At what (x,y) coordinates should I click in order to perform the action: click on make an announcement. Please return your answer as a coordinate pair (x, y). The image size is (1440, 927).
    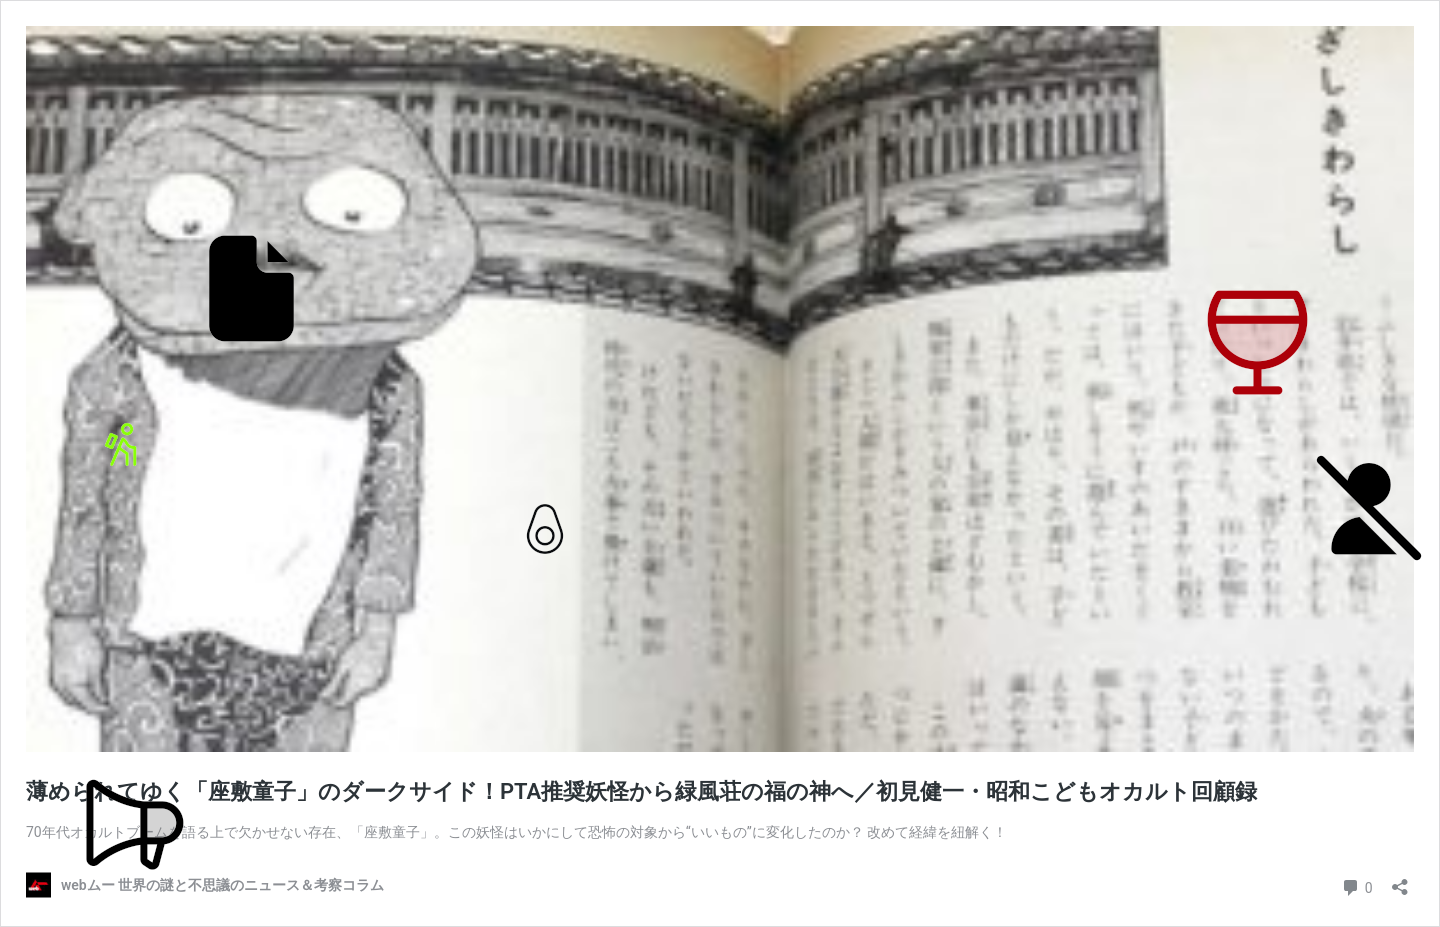
    Looking at the image, I should click on (129, 826).